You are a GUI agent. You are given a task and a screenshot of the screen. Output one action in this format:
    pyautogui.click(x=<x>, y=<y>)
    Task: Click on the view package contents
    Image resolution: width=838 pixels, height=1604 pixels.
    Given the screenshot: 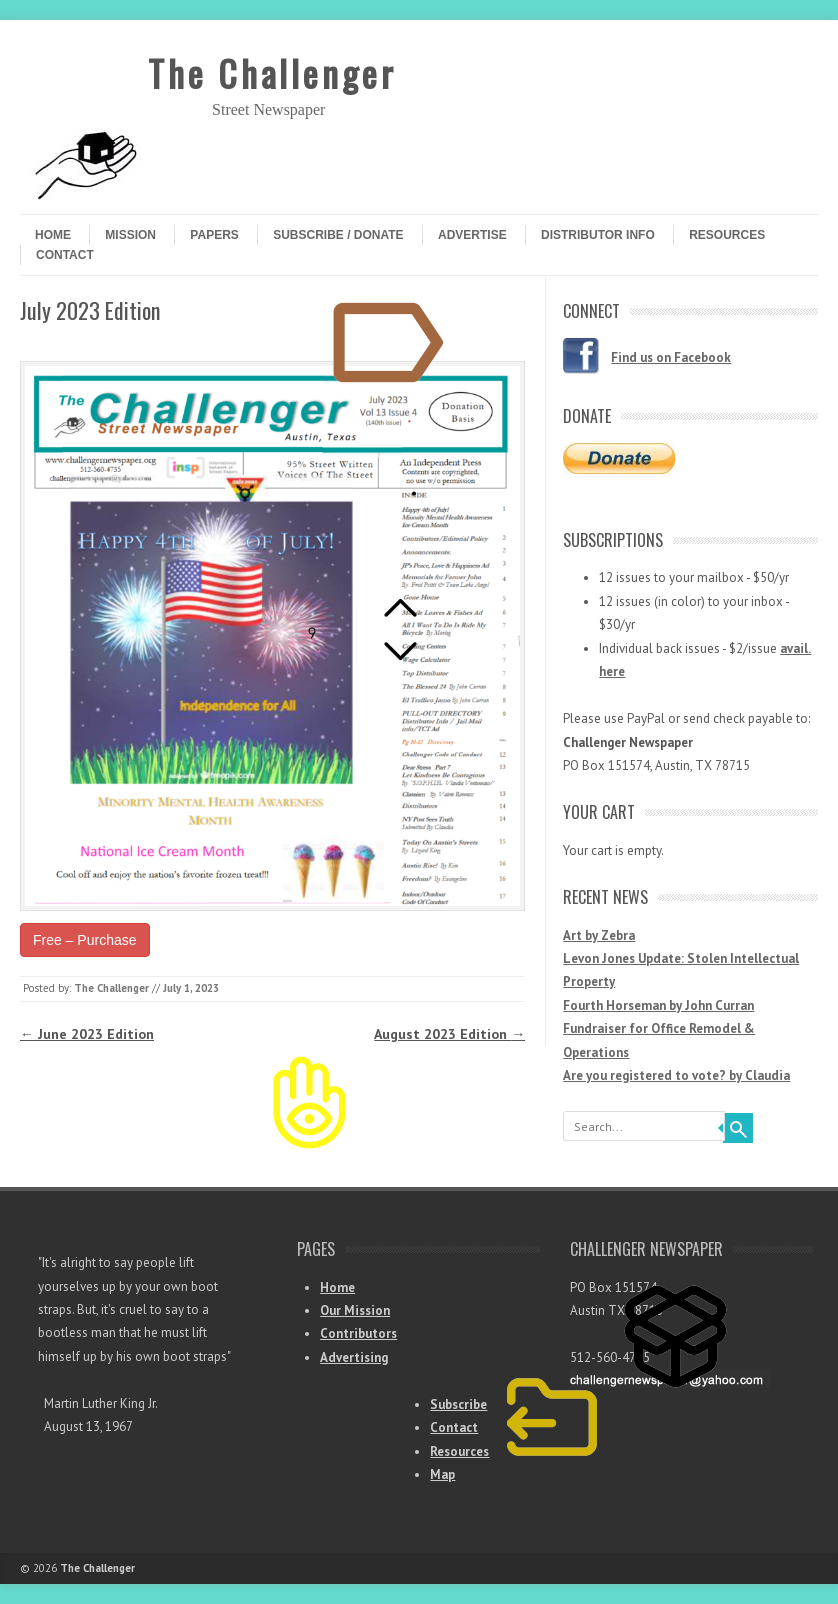 What is the action you would take?
    pyautogui.click(x=675, y=1336)
    